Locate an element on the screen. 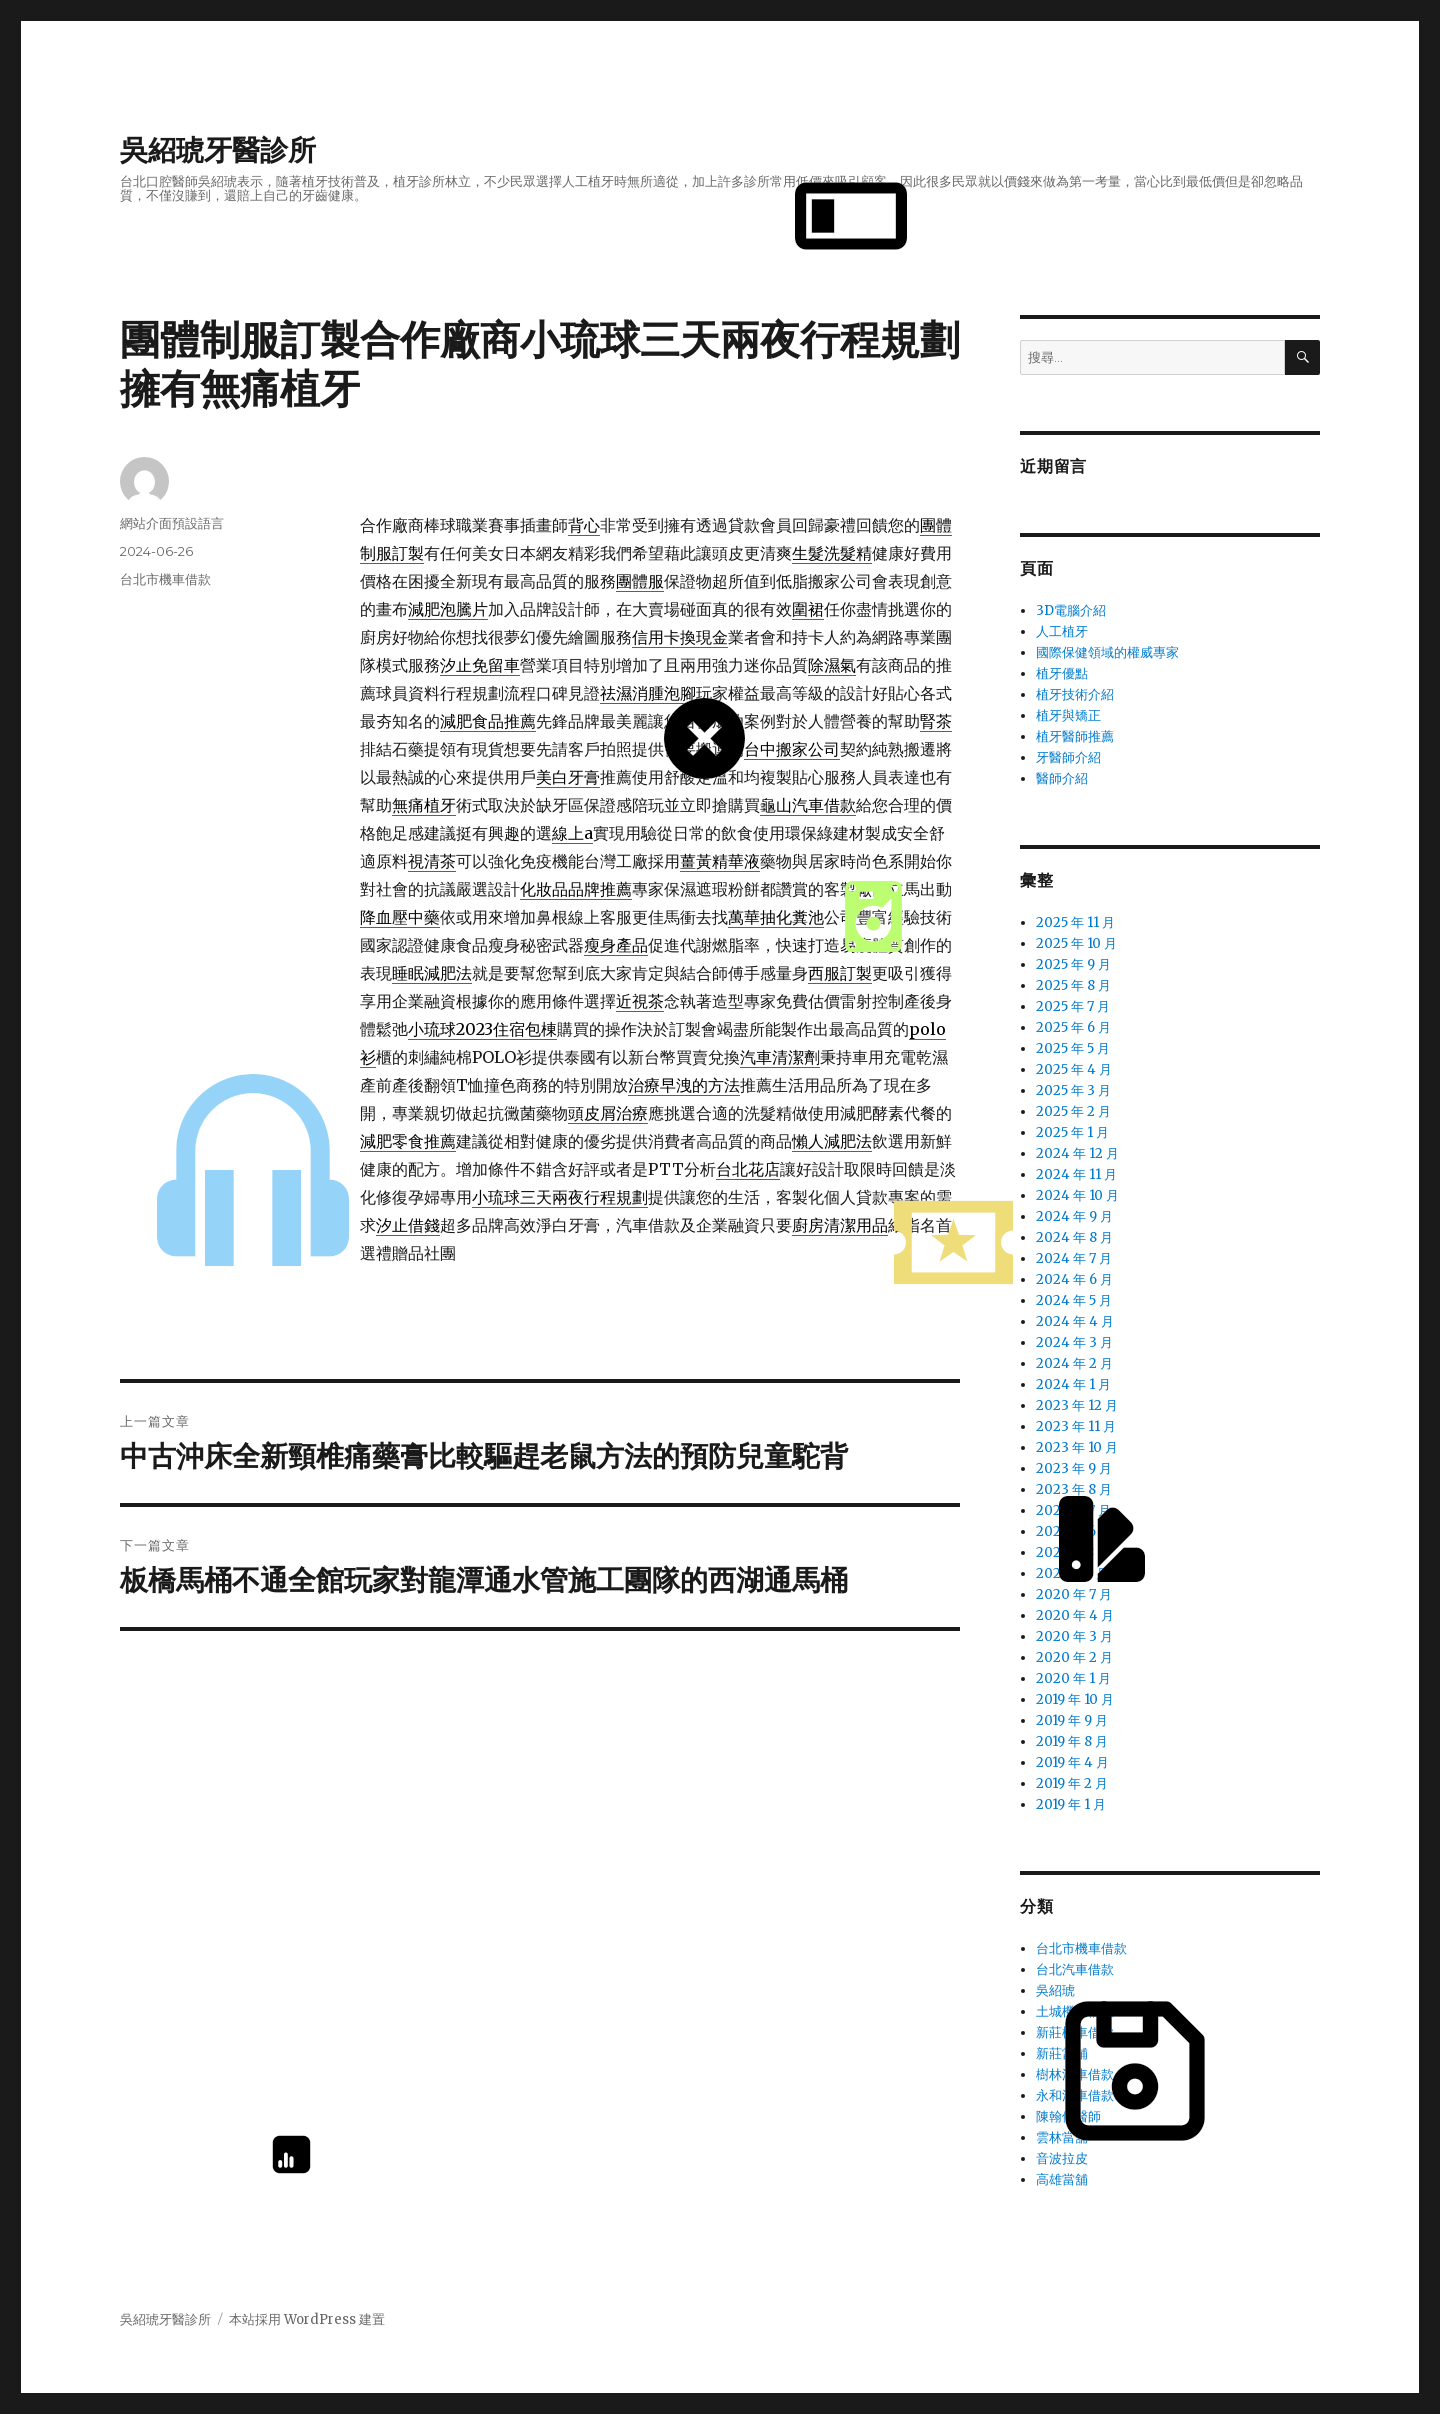  indicates low battery status is located at coordinates (851, 216).